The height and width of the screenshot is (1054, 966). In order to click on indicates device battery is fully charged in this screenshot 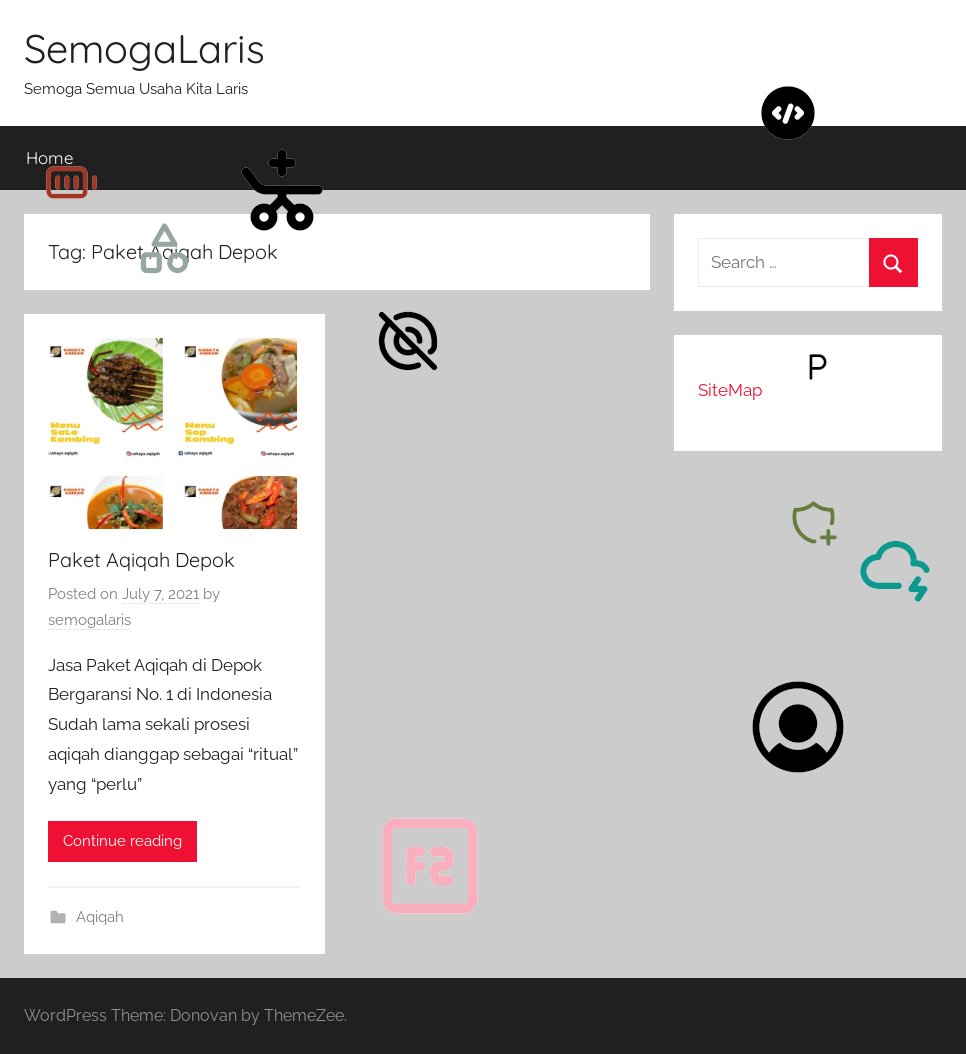, I will do `click(71, 182)`.